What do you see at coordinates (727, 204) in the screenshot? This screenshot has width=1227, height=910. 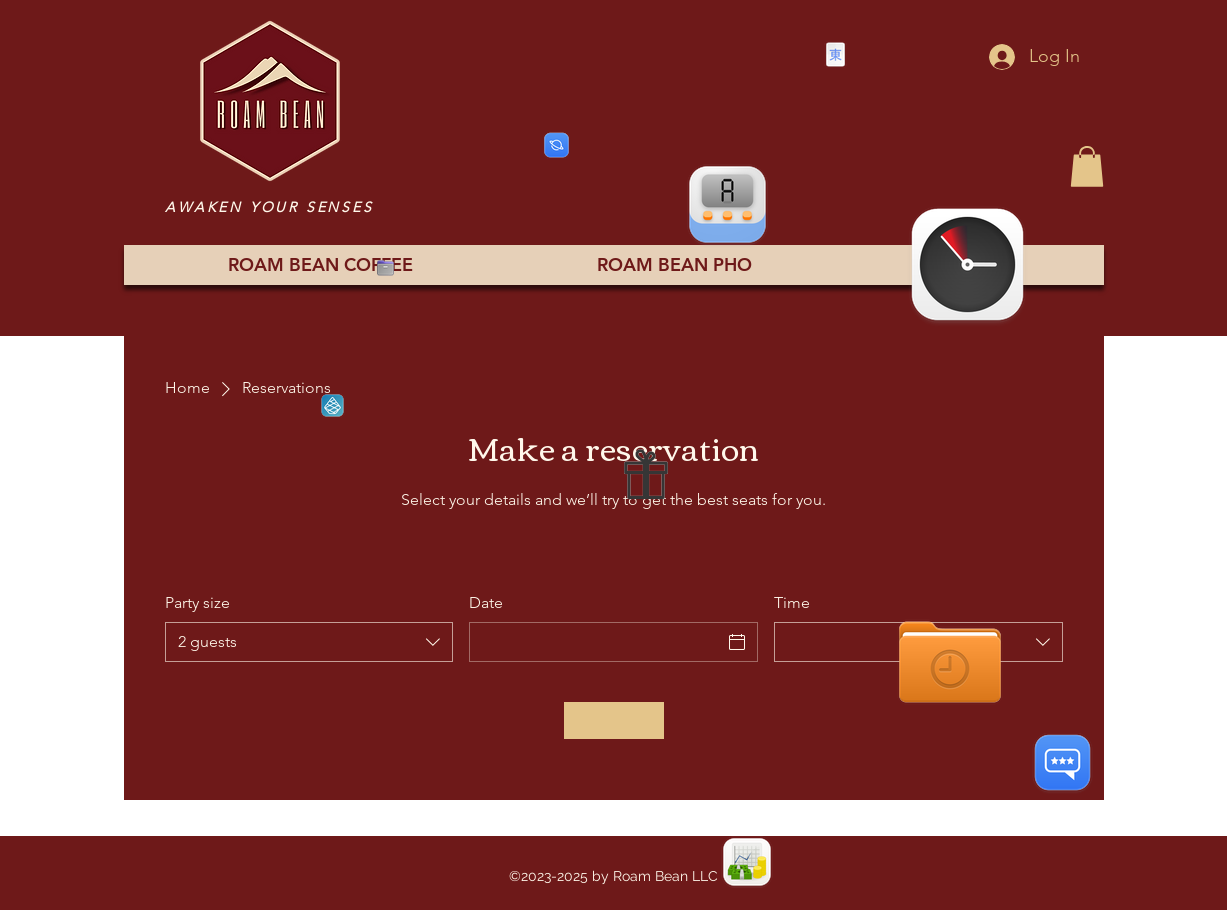 I see `open chromatic app for guitar tuning` at bounding box center [727, 204].